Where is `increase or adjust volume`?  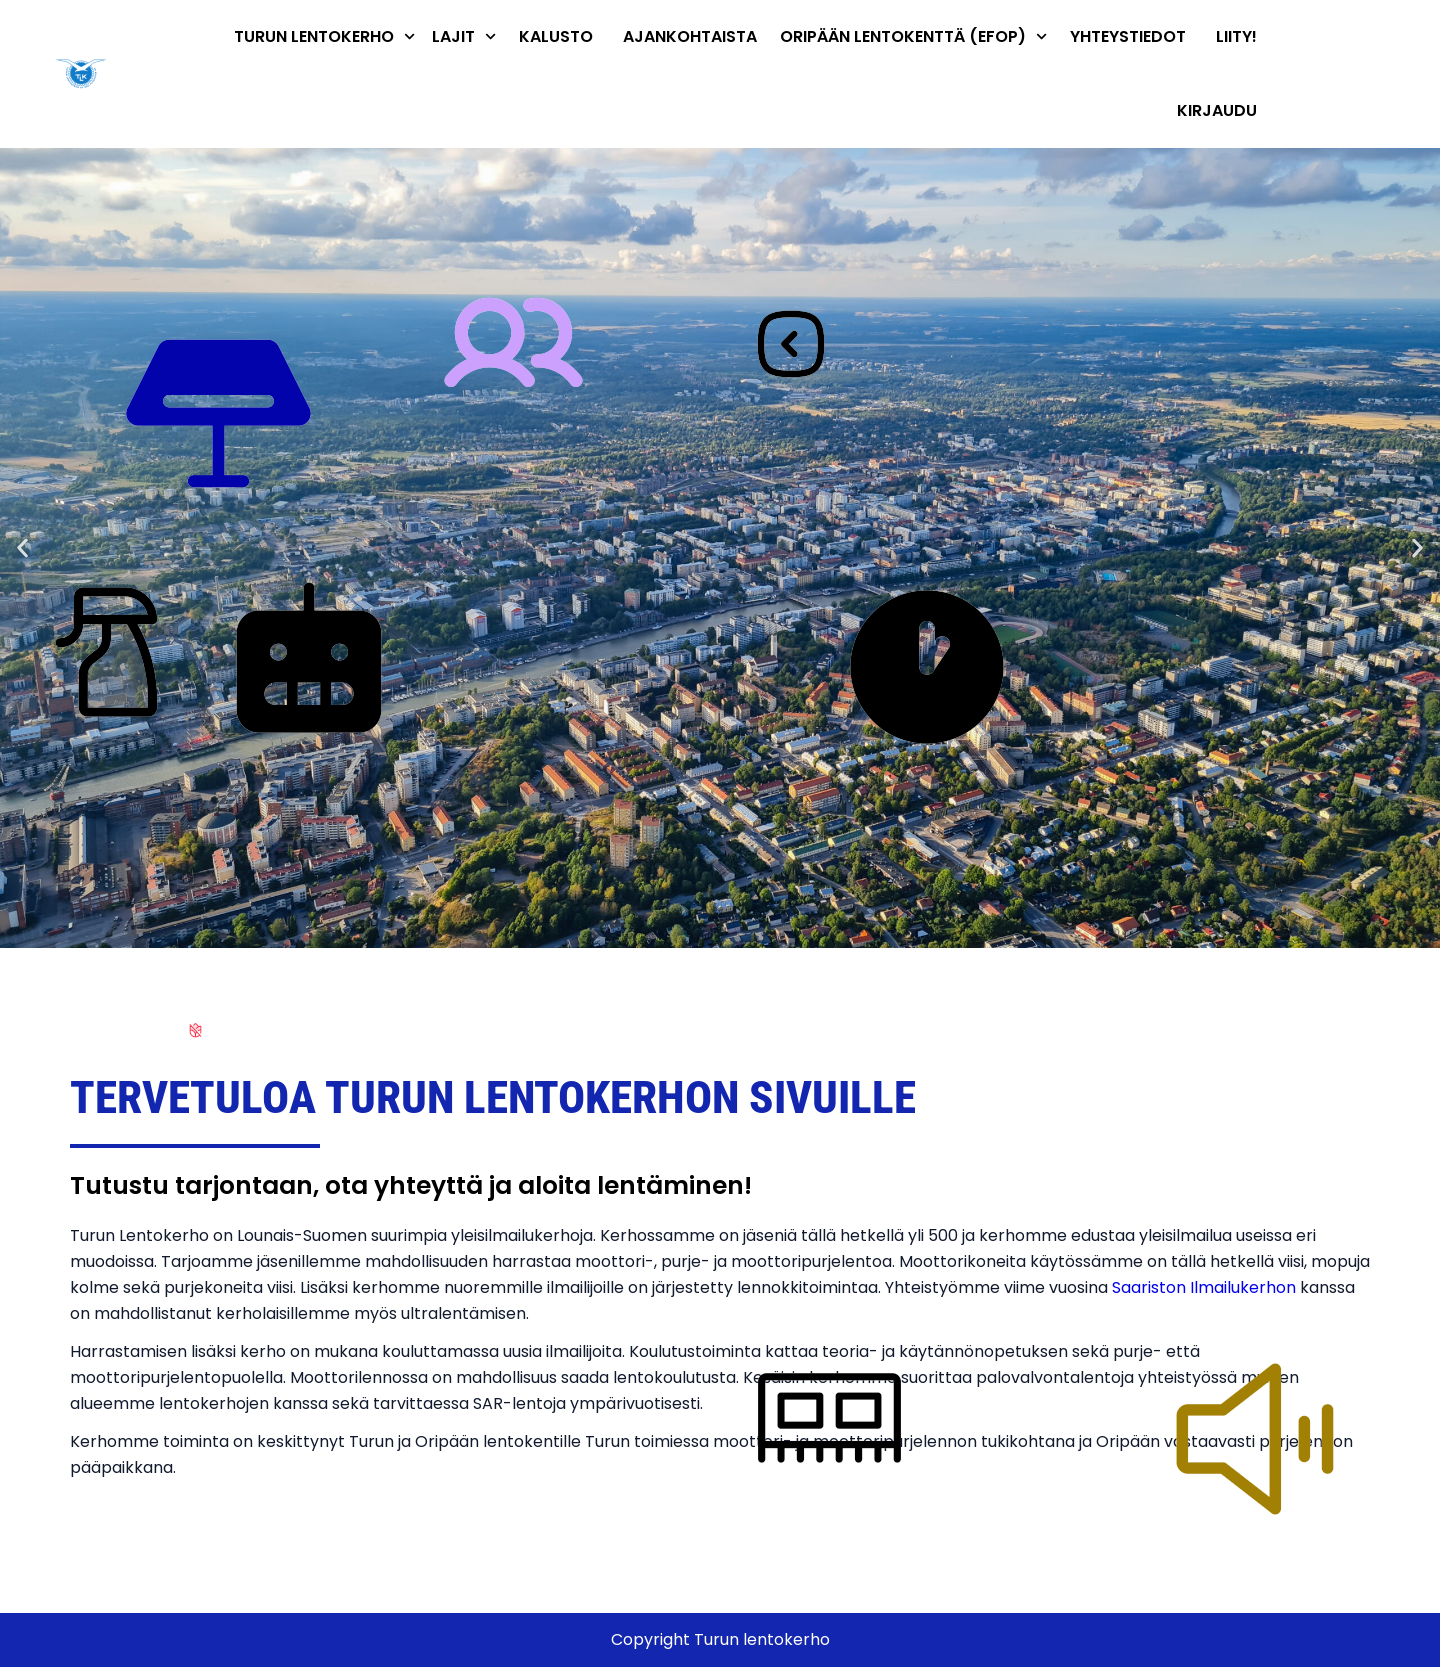 increase or adjust volume is located at coordinates (1252, 1439).